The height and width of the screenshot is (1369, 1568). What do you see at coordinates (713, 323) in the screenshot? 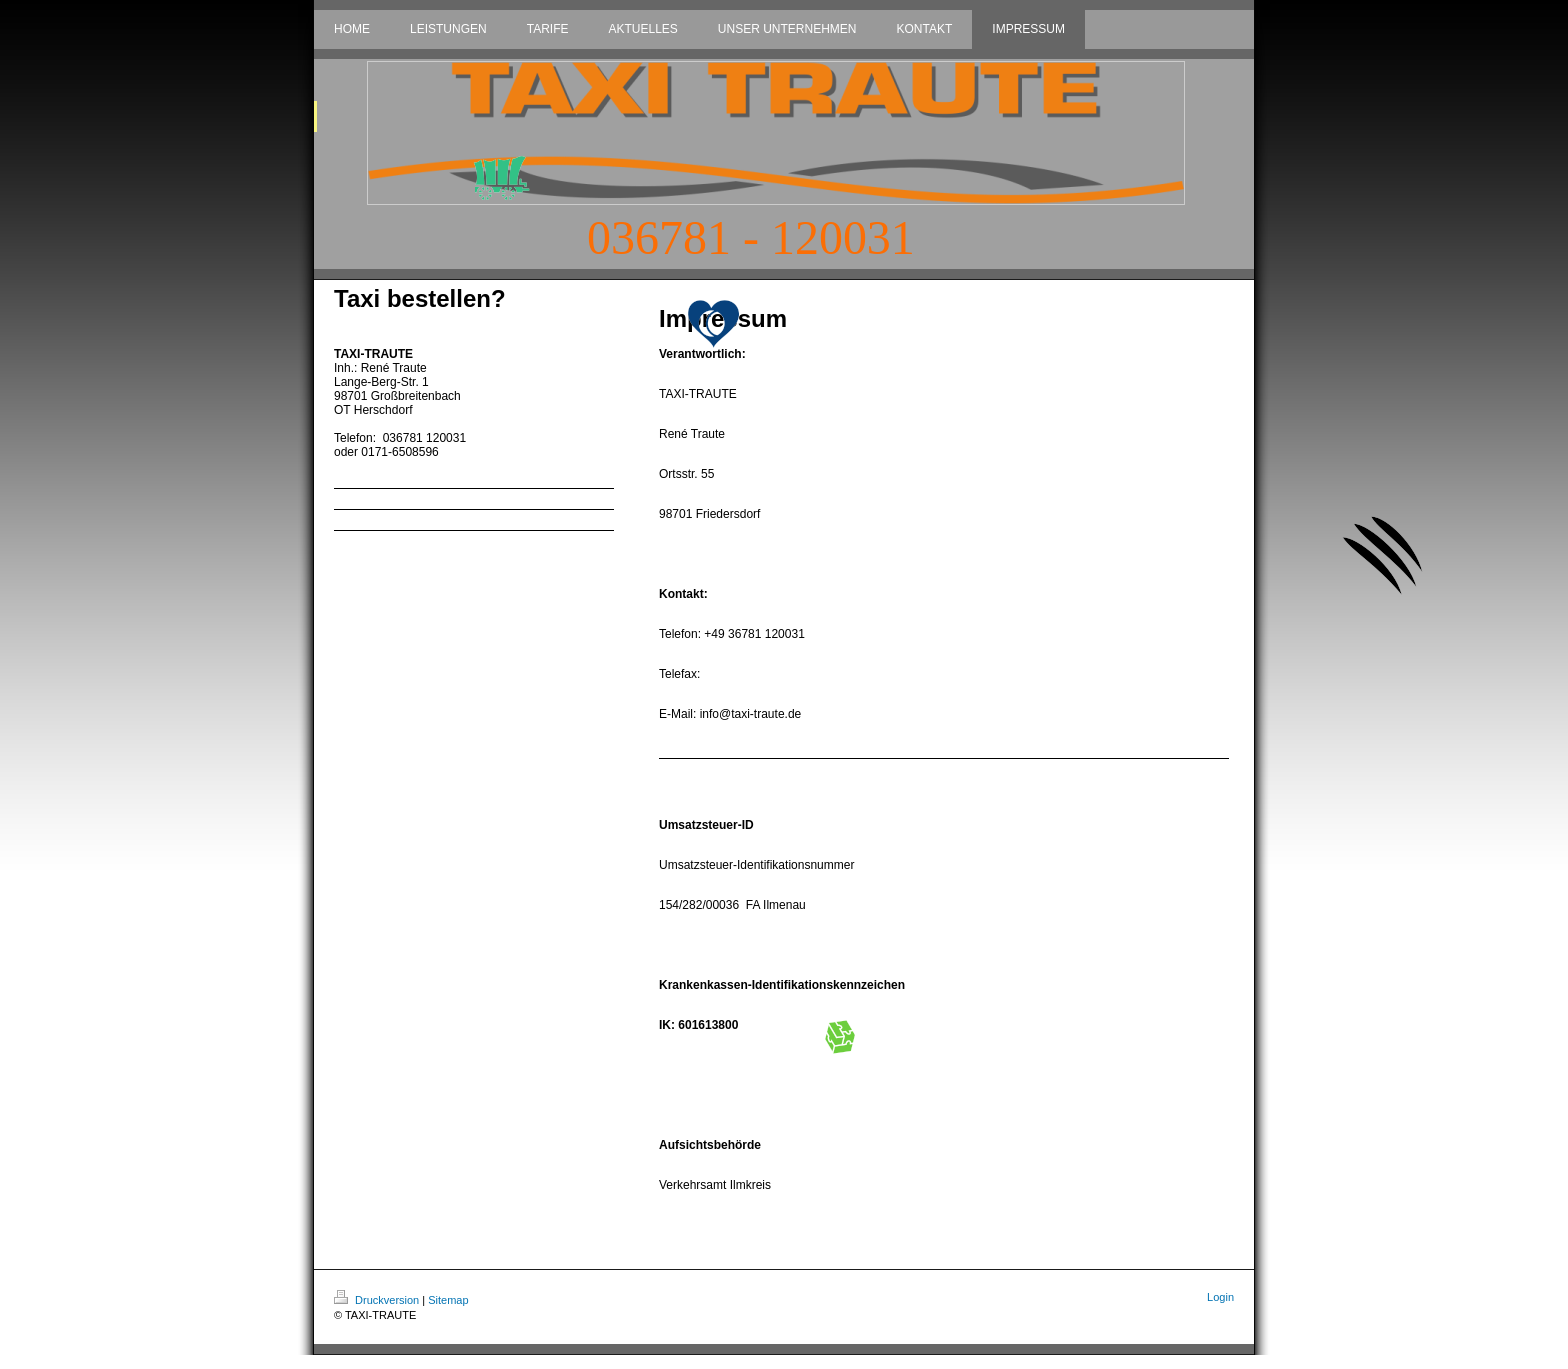
I see `favorite or like a game item` at bounding box center [713, 323].